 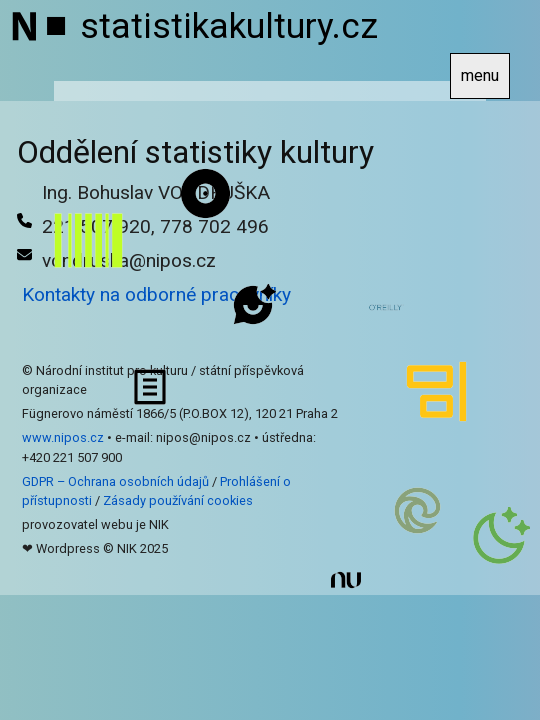 What do you see at coordinates (88, 240) in the screenshot?
I see `scan a barcode` at bounding box center [88, 240].